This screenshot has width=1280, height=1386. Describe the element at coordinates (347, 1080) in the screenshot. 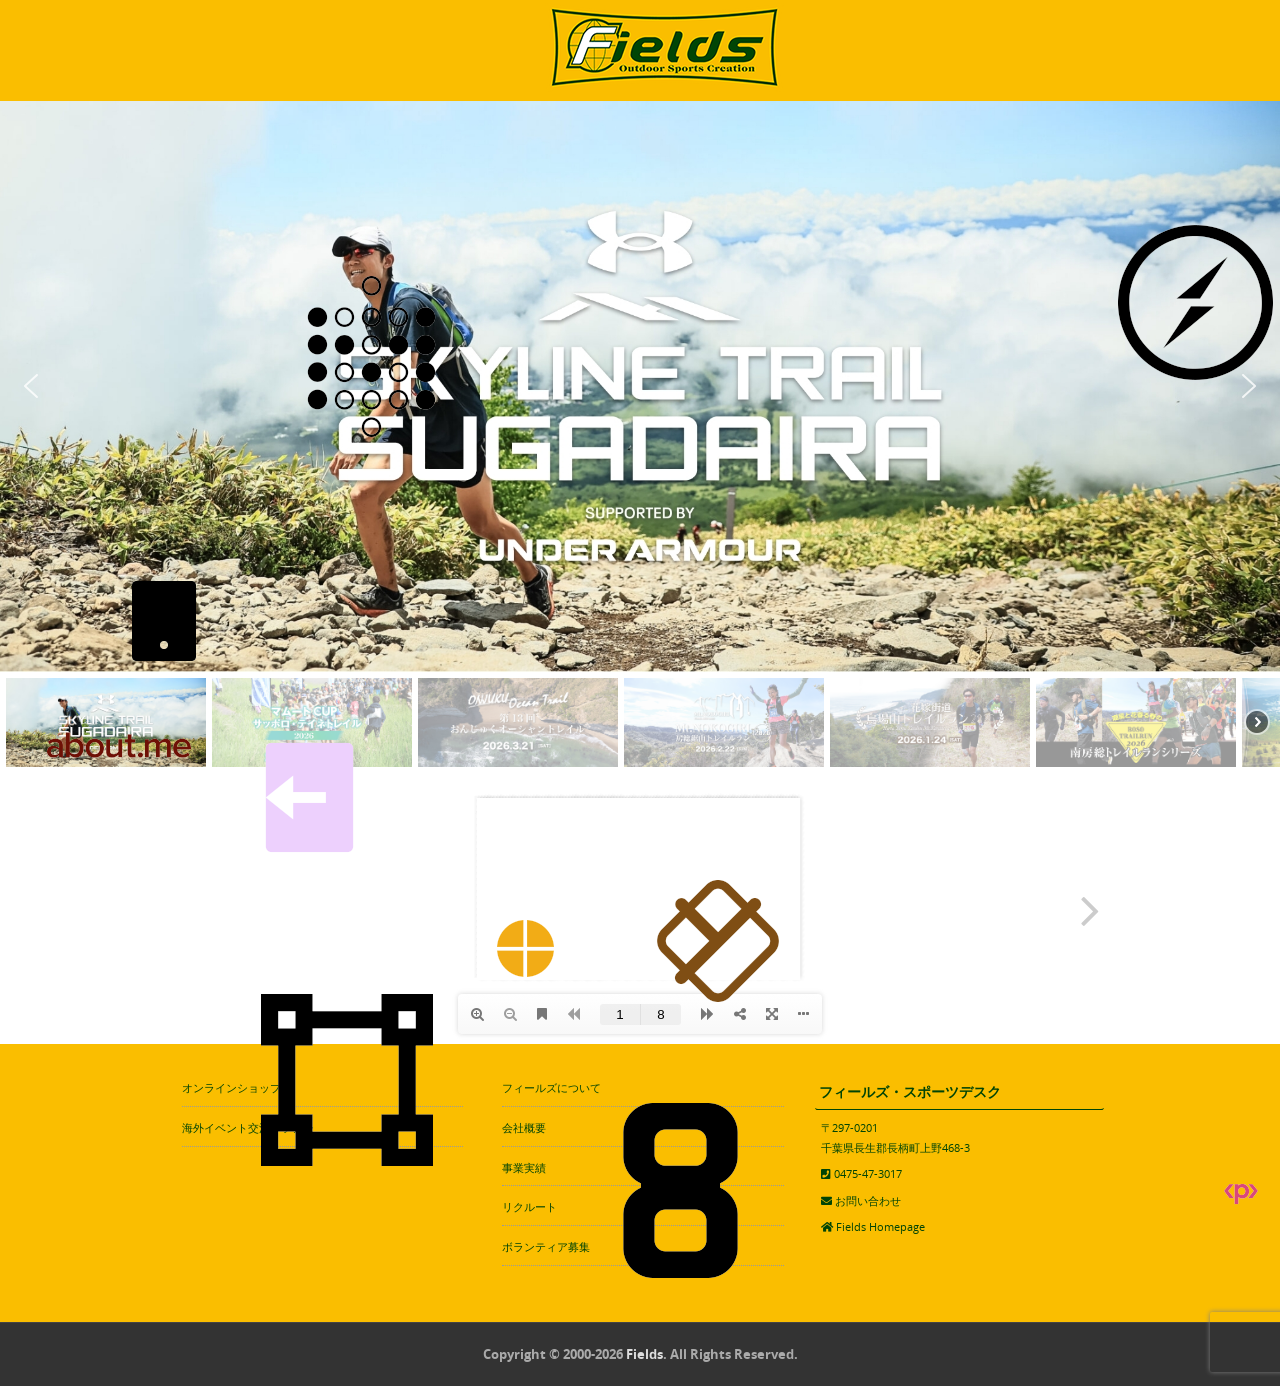

I see `material design icons brand logo` at that location.